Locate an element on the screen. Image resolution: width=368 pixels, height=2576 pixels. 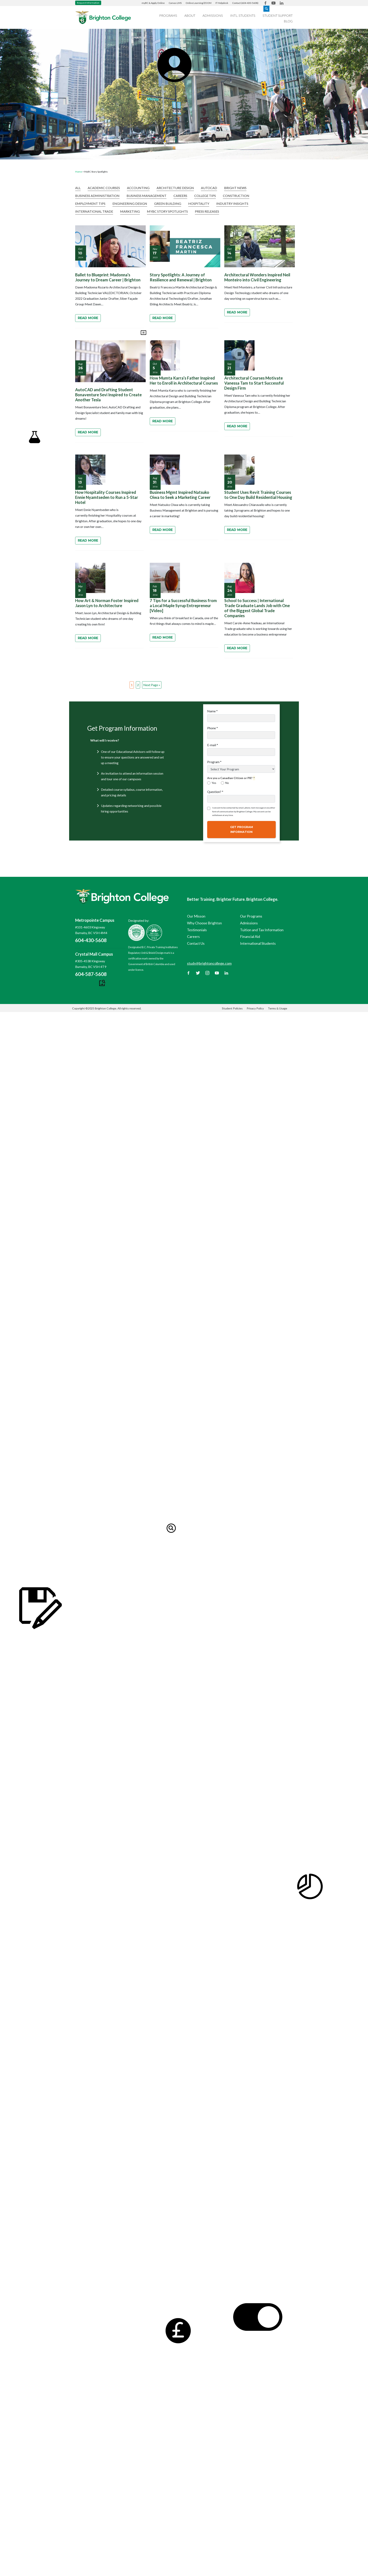
view prices in British pounds is located at coordinates (178, 2331).